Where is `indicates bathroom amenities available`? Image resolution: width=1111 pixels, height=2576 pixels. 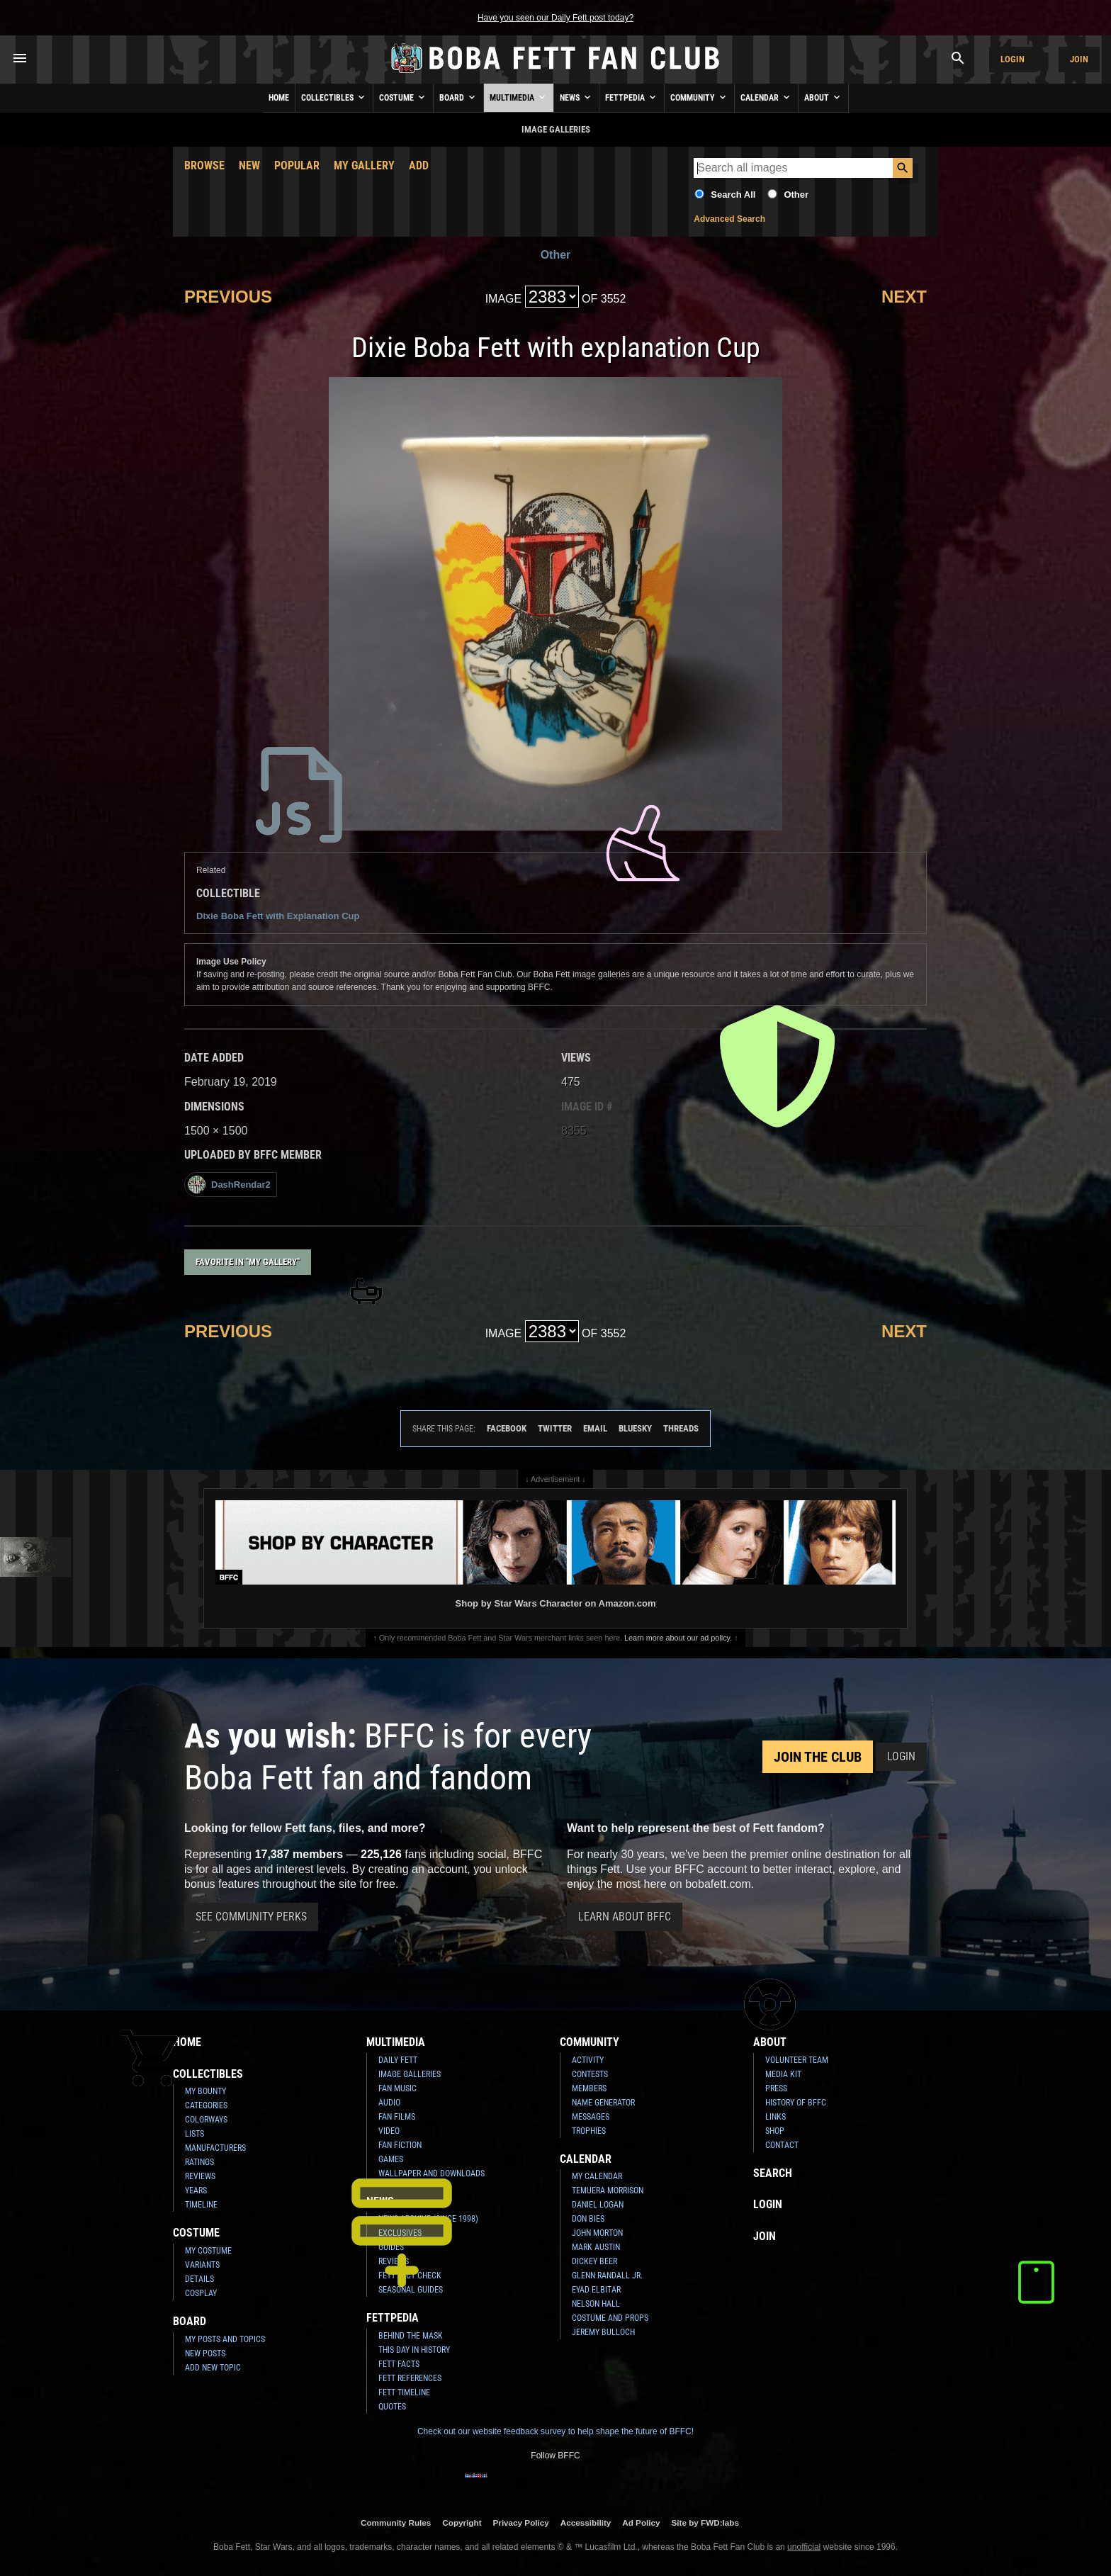
indicates bathroom amenities available is located at coordinates (366, 1292).